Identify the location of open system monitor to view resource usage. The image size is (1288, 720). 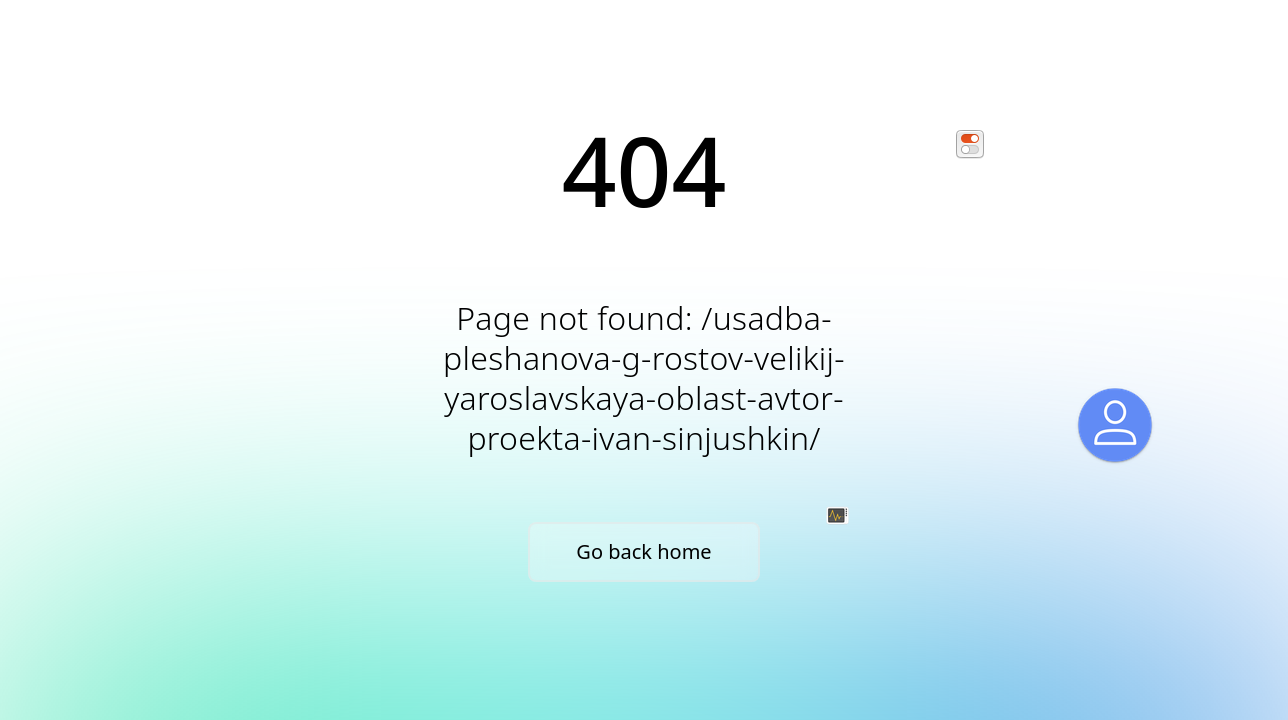
(837, 515).